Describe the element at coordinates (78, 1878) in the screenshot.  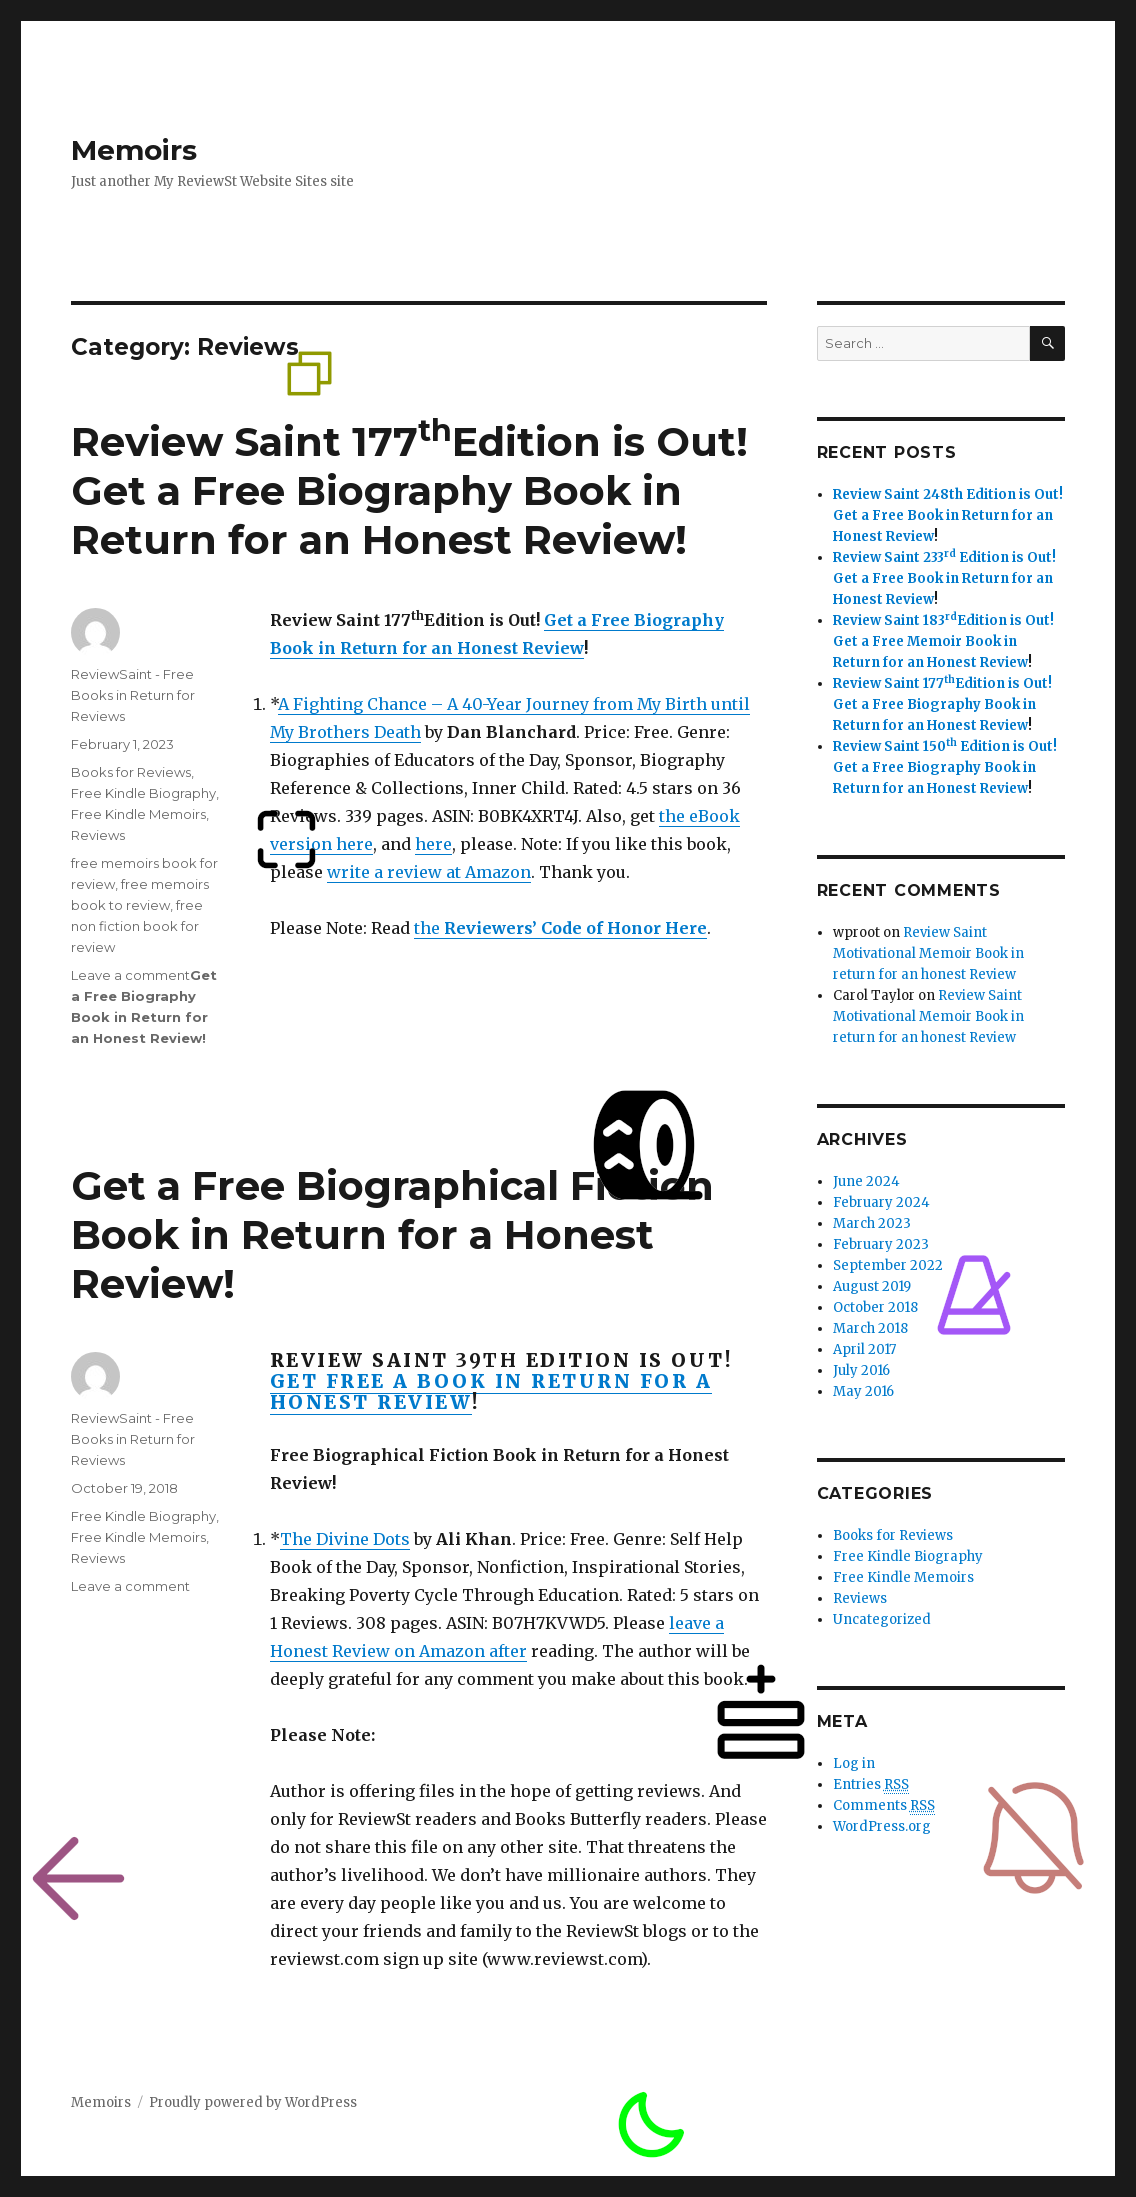
I see `go back to the previous screen` at that location.